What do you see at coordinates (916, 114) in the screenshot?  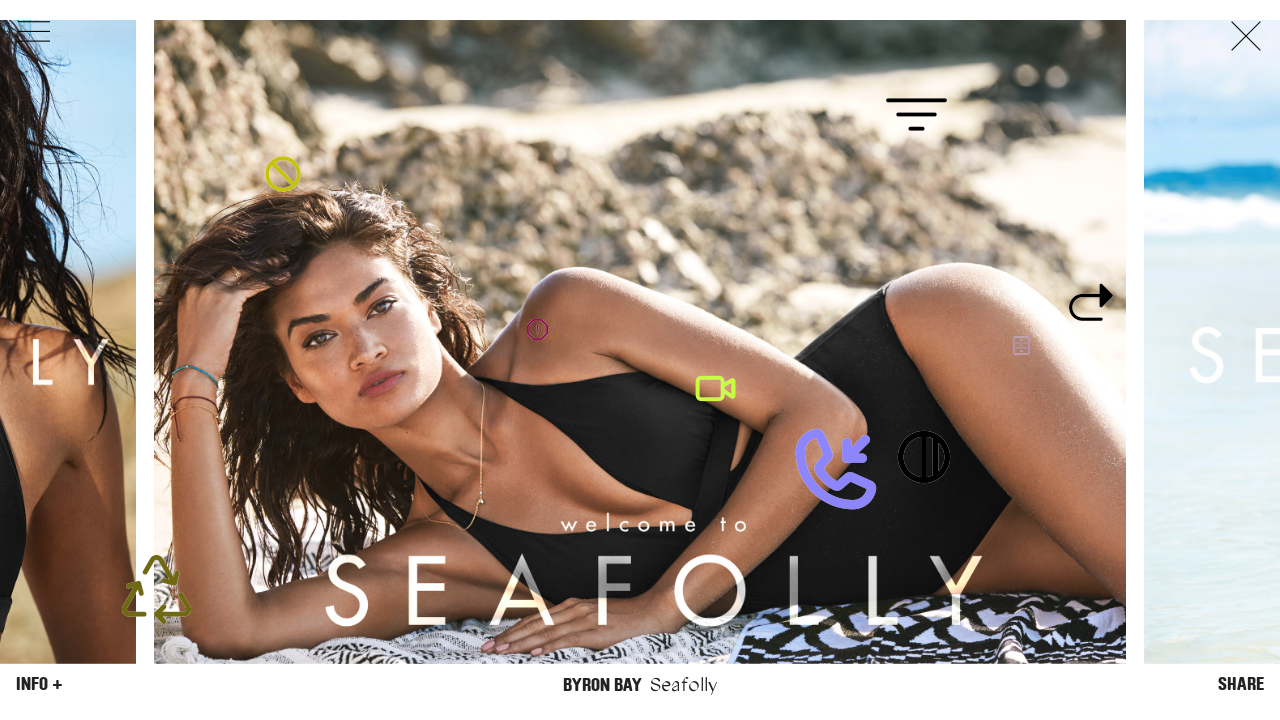 I see `filter or sort content` at bounding box center [916, 114].